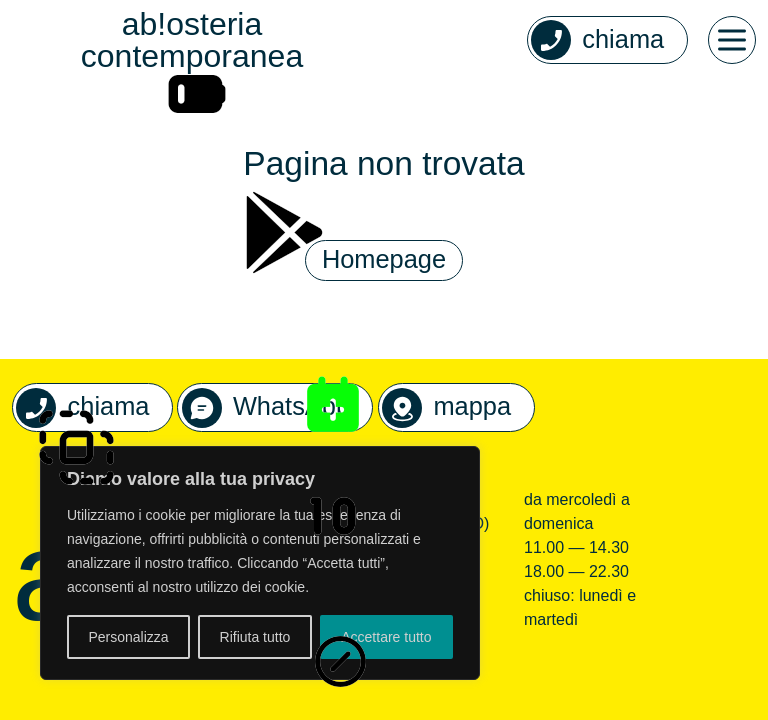  Describe the element at coordinates (76, 447) in the screenshot. I see `intersect or merge selected objects` at that location.